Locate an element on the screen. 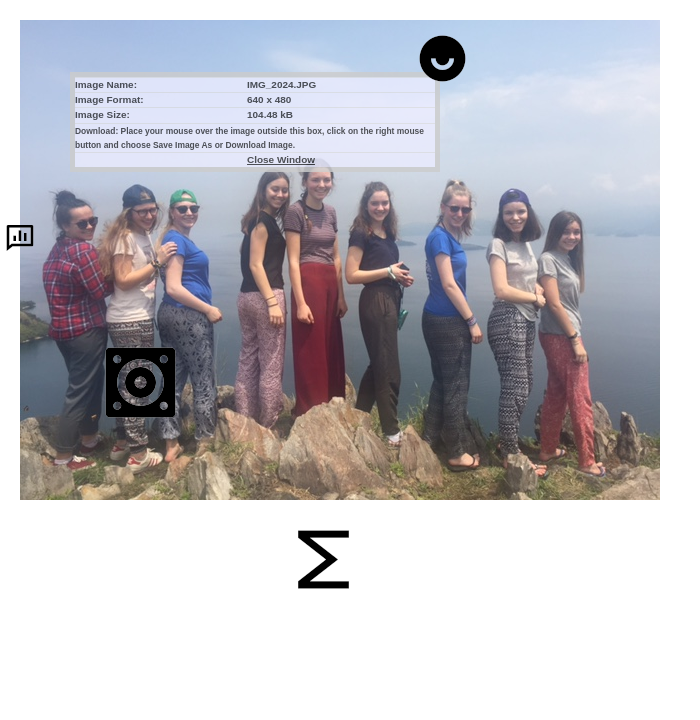 This screenshot has height=720, width=700. view your profile is located at coordinates (442, 58).